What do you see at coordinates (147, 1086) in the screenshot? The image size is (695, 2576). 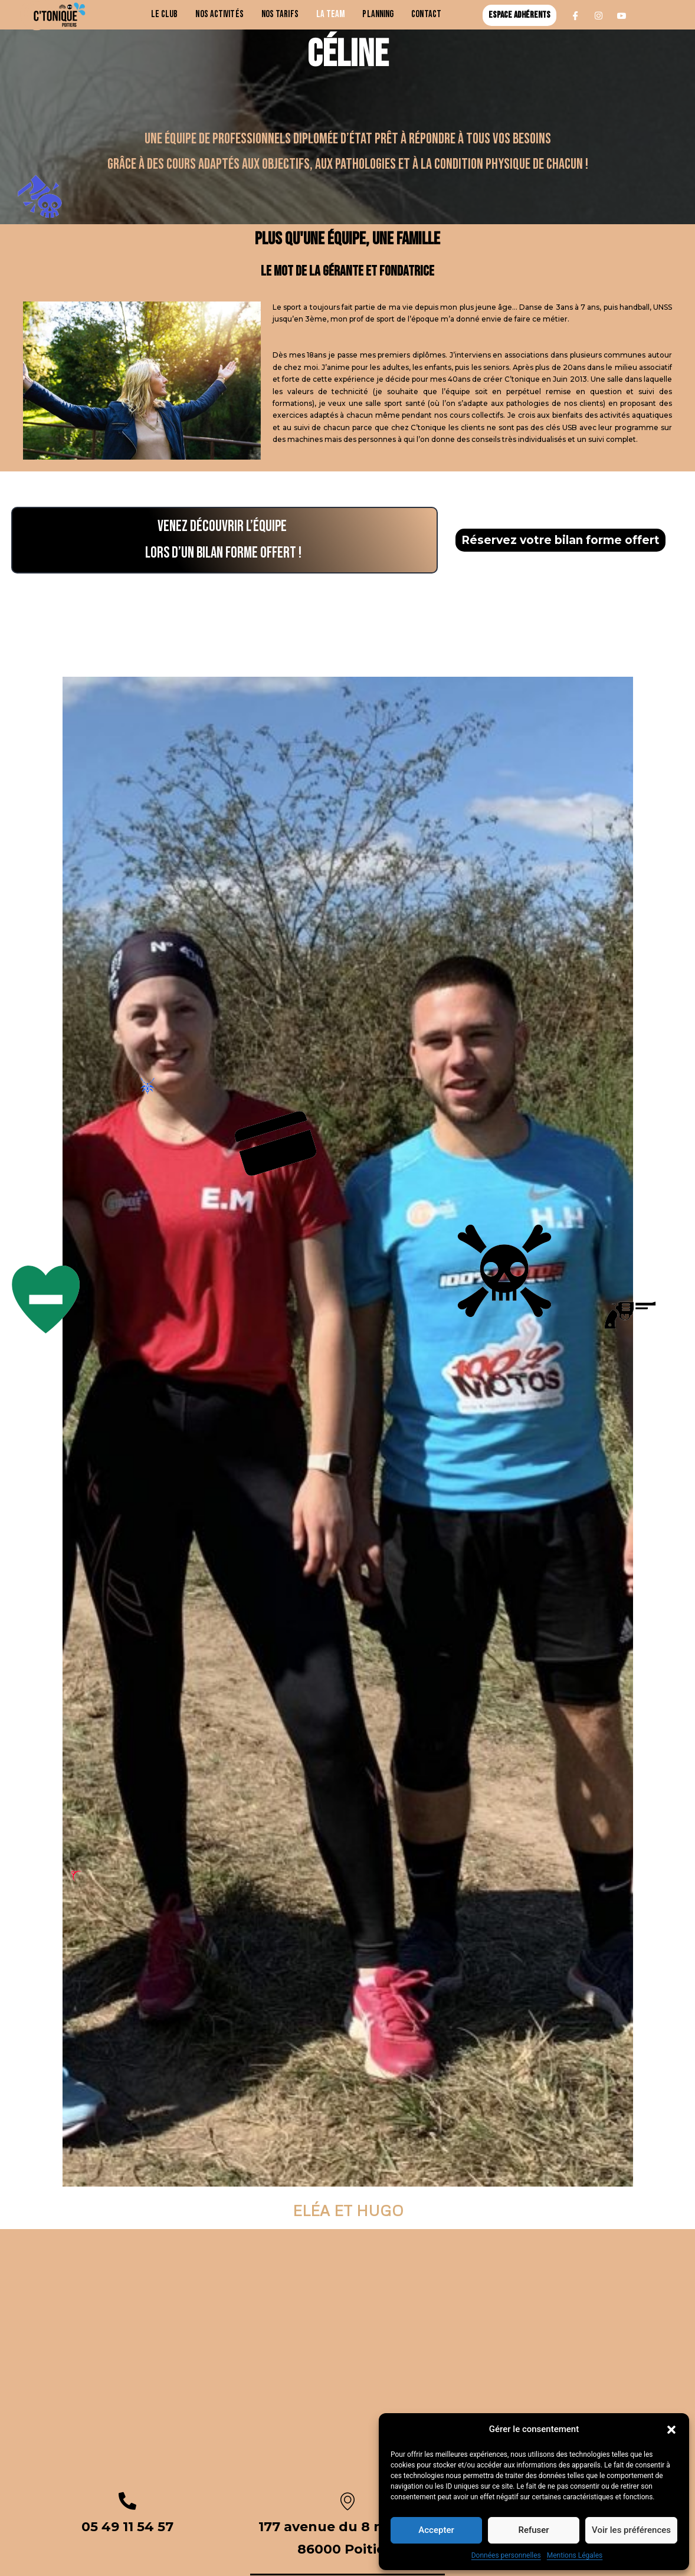 I see `equip a tribal accessory or amulet` at bounding box center [147, 1086].